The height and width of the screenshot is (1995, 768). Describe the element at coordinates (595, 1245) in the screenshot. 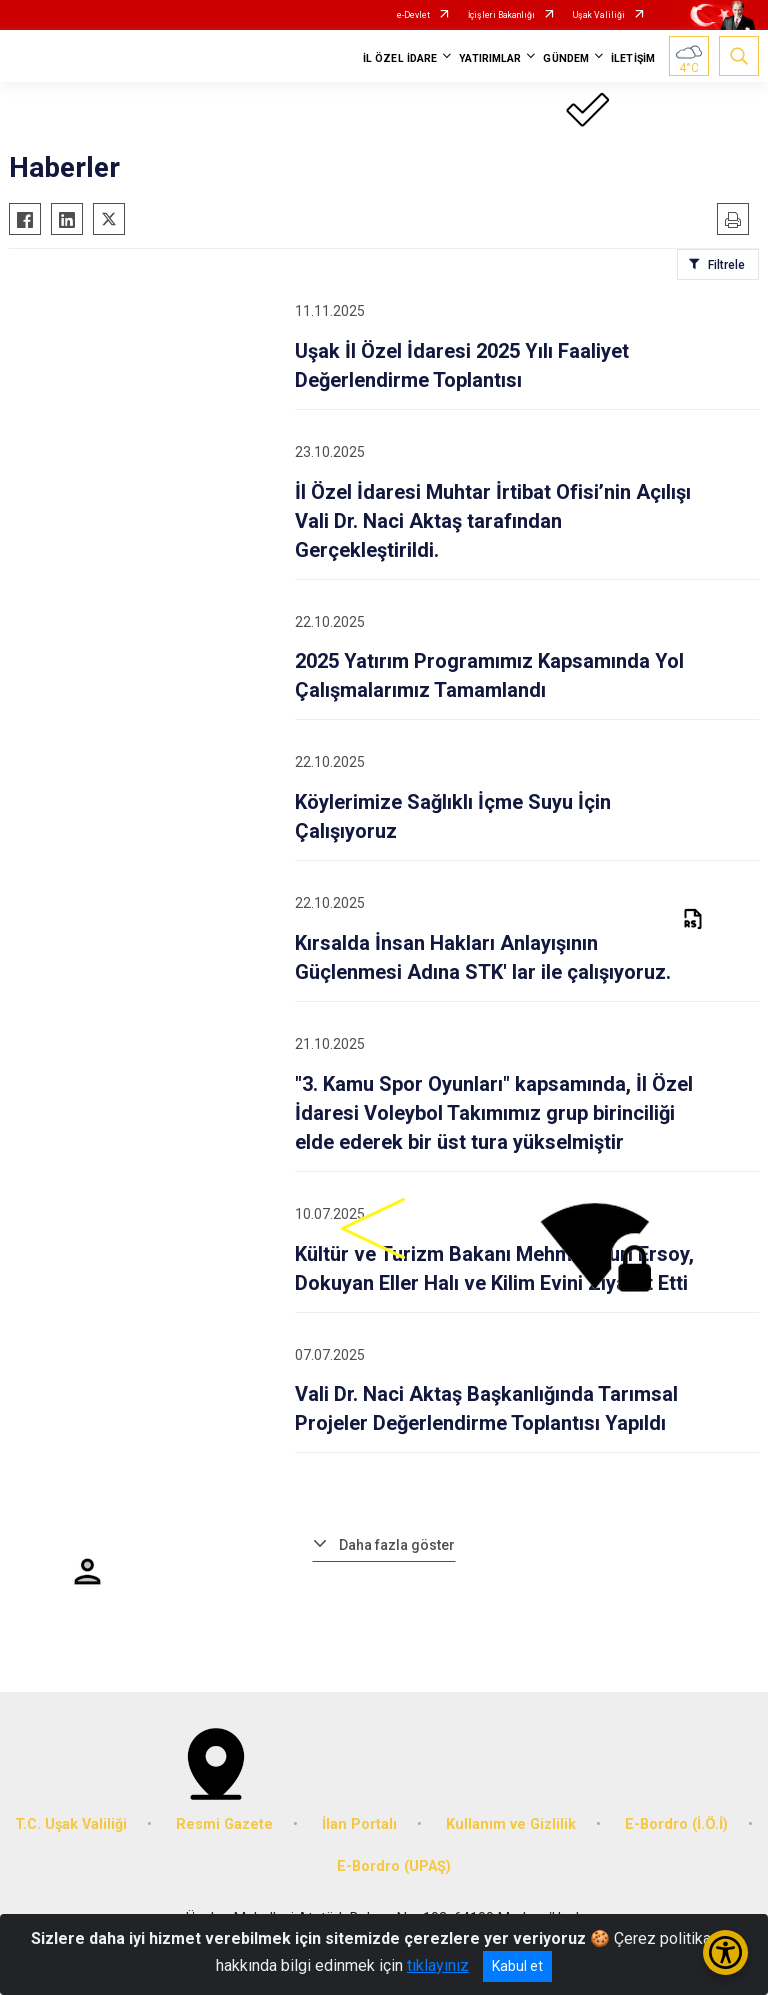

I see `connected to a secure wifi network` at that location.